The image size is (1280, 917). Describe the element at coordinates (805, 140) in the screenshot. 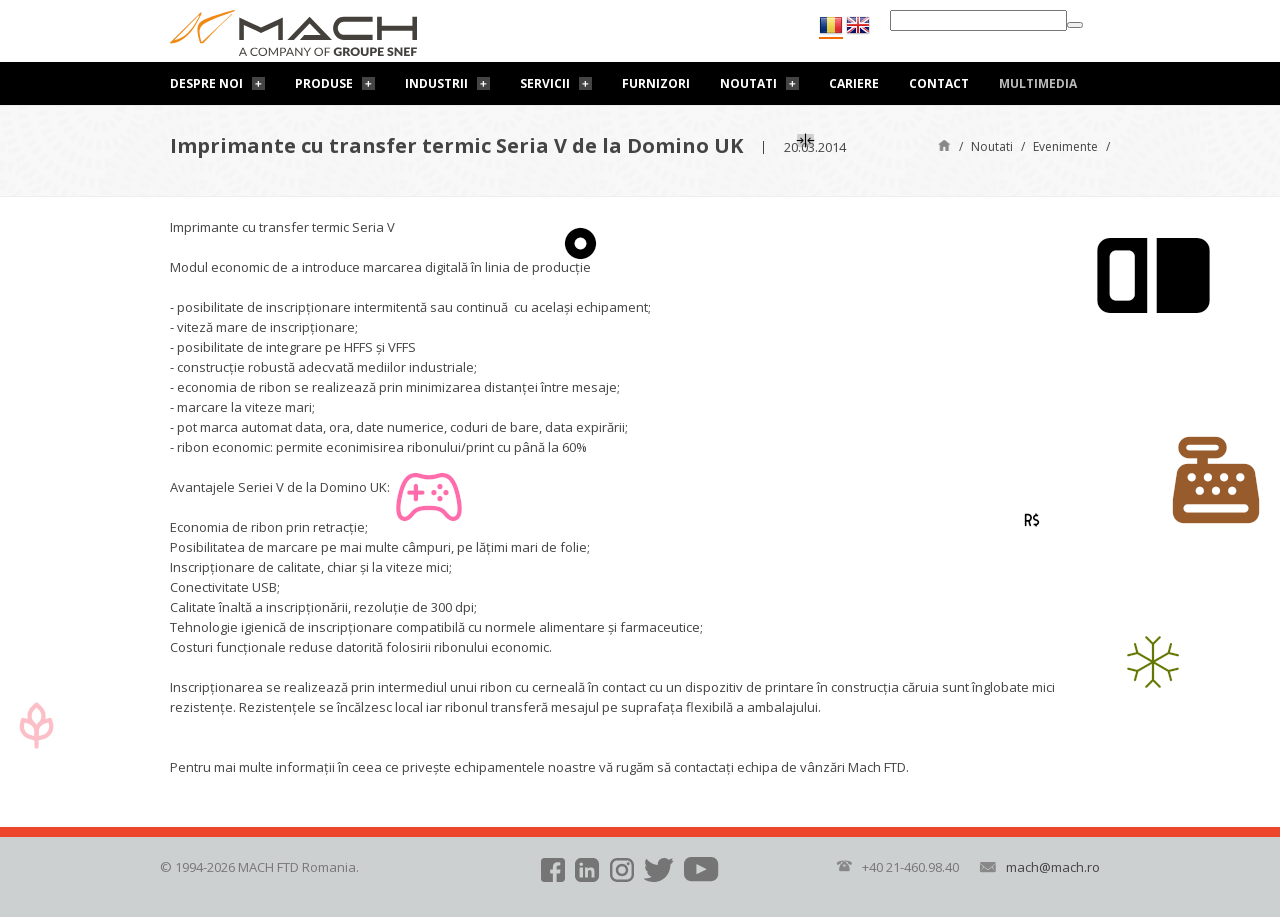

I see `collapse or minimize a panel horizontally` at that location.